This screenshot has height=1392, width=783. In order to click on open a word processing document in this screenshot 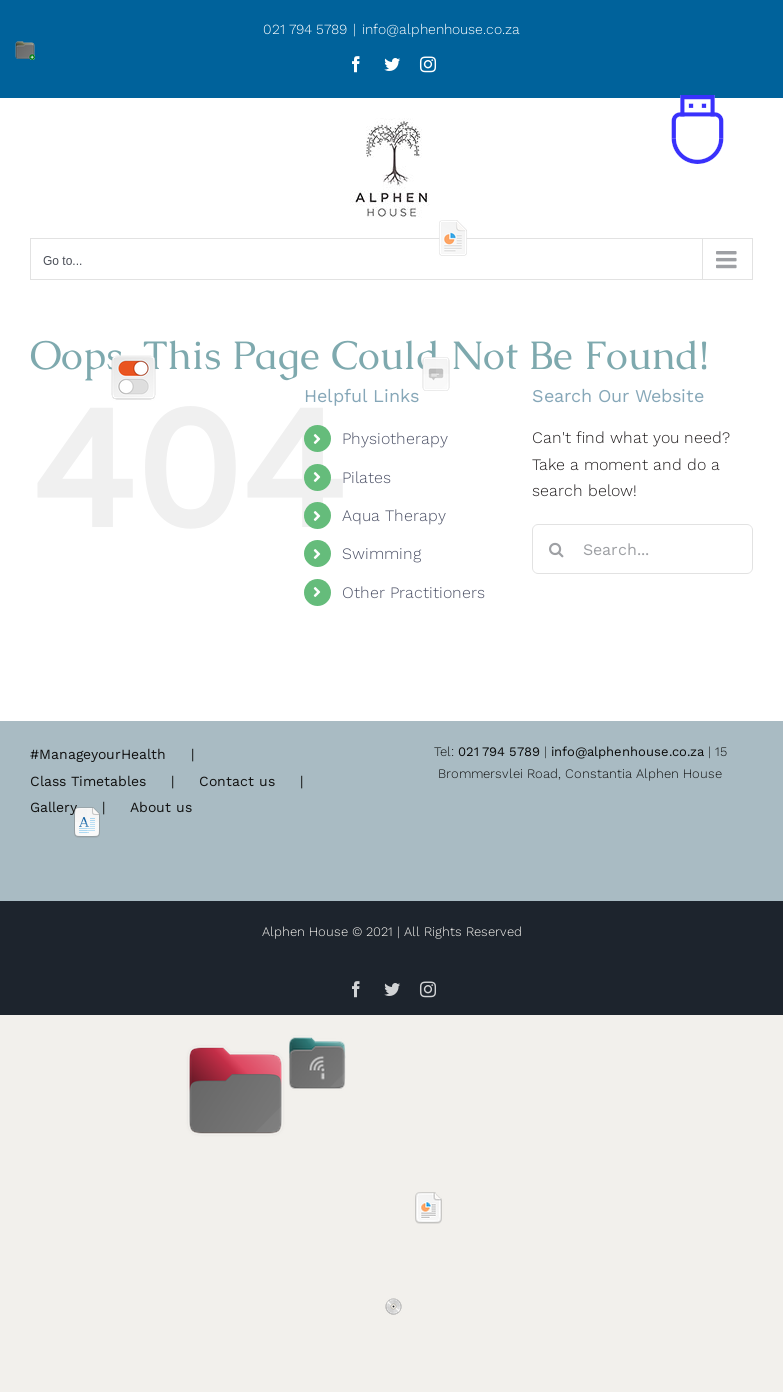, I will do `click(87, 822)`.